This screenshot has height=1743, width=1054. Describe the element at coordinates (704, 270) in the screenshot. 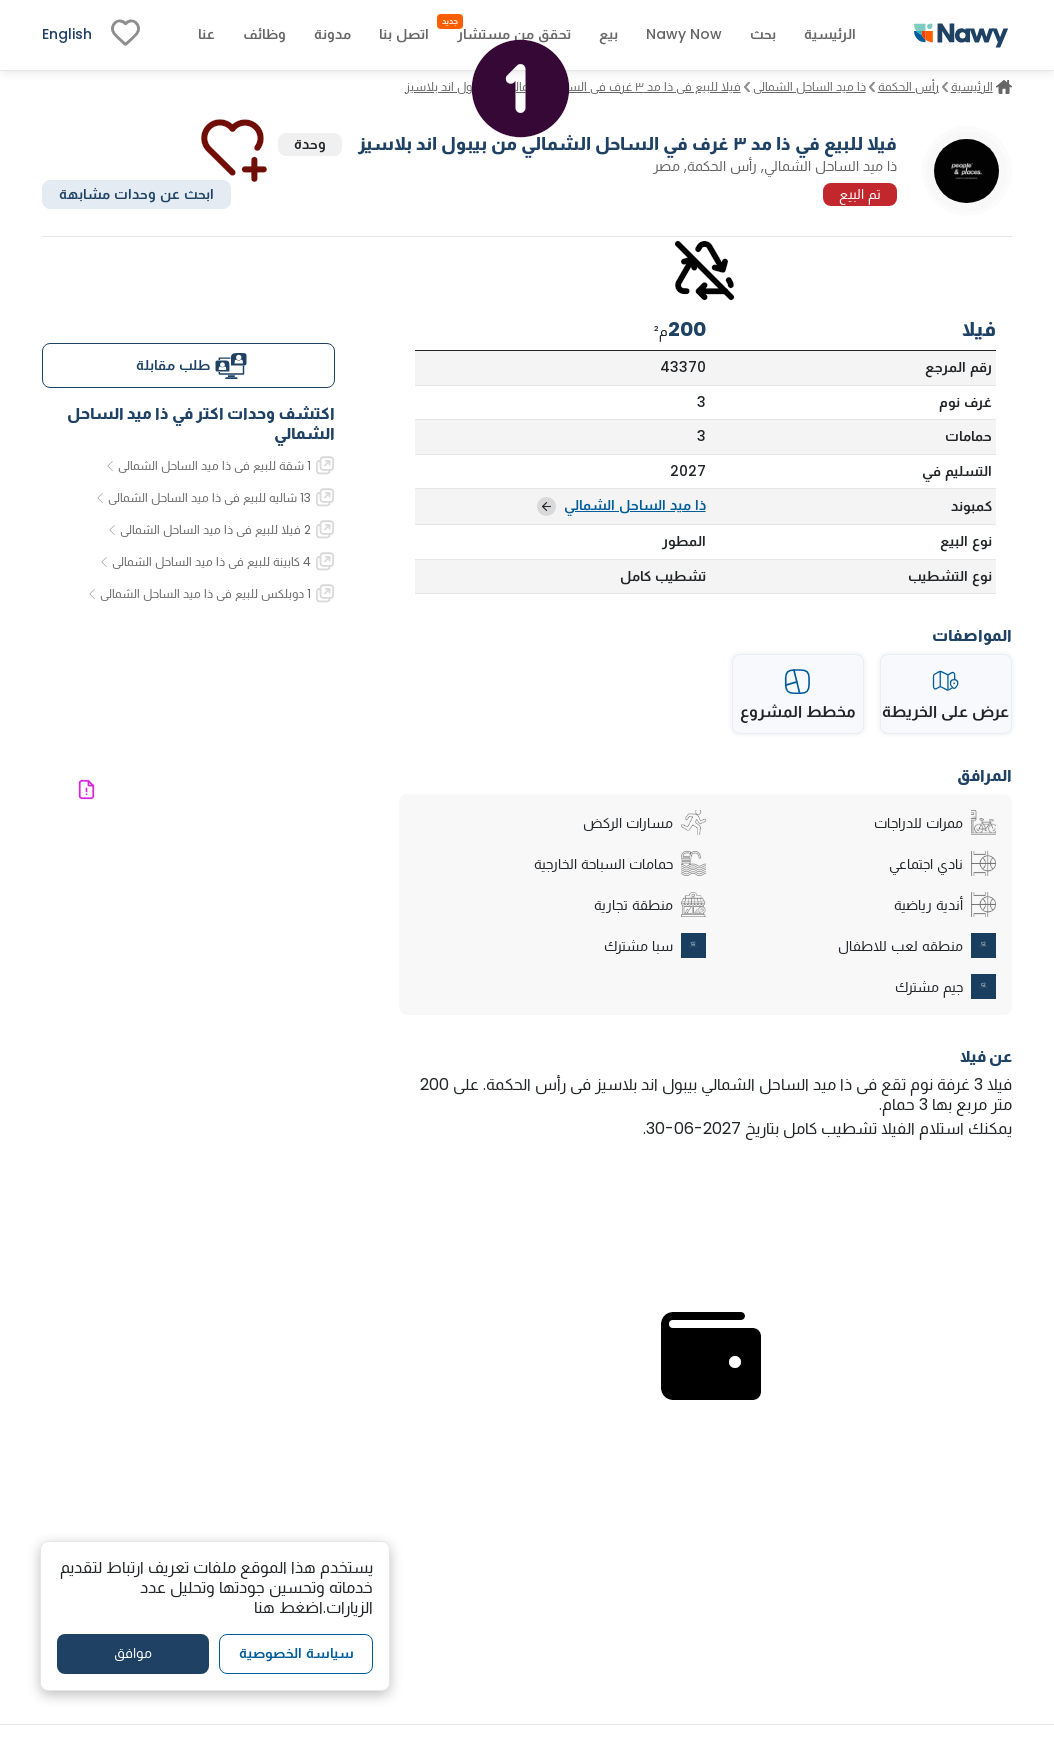

I see `recycling unavailable or disabled` at that location.